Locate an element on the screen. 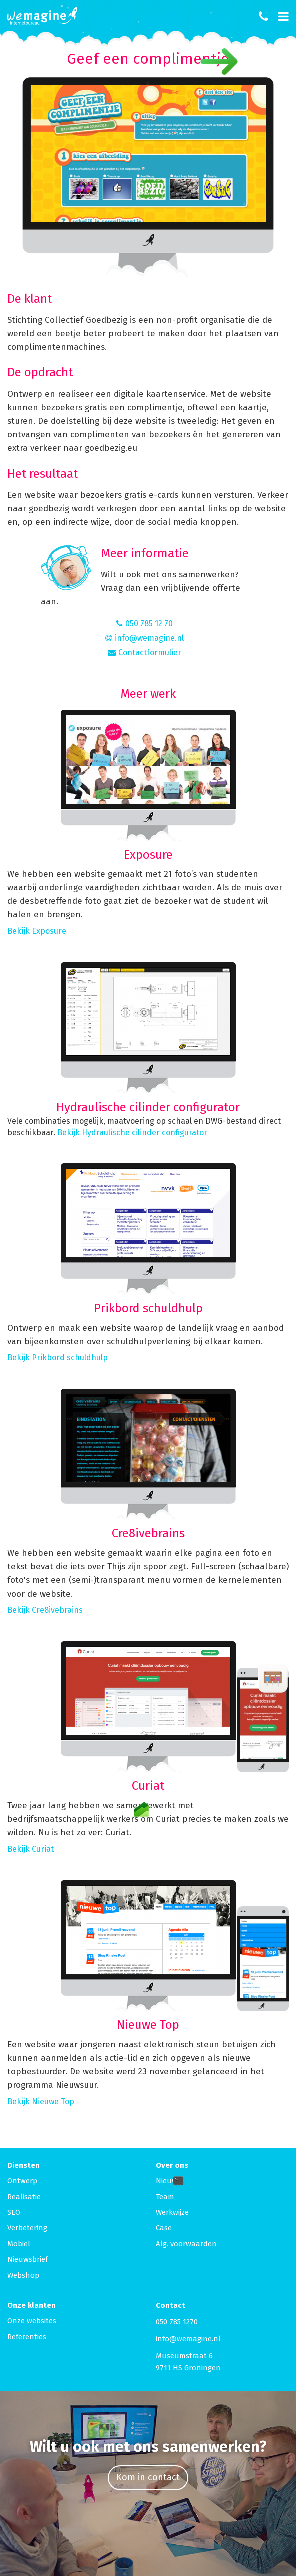 This screenshot has height=2576, width=296. open the finance app is located at coordinates (141, 1809).